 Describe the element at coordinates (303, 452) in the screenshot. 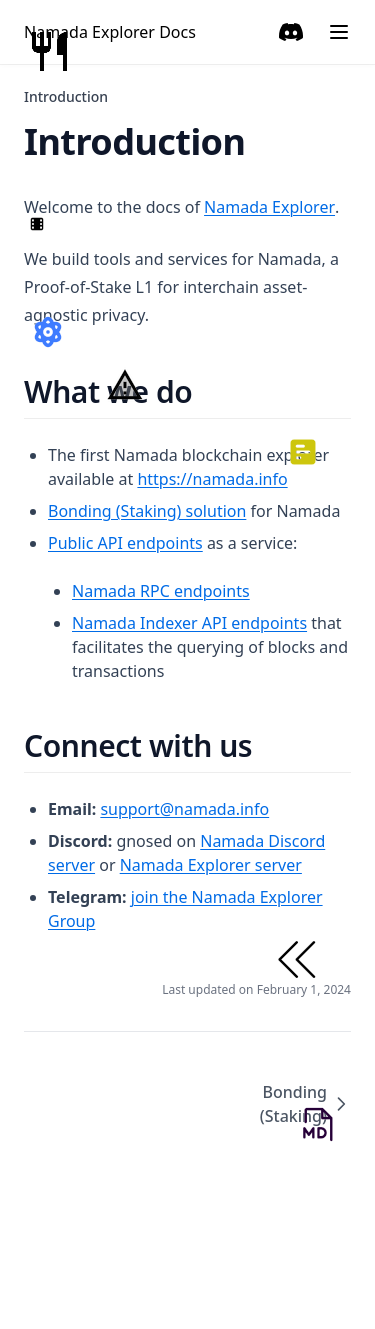

I see `view poll or survey results` at that location.